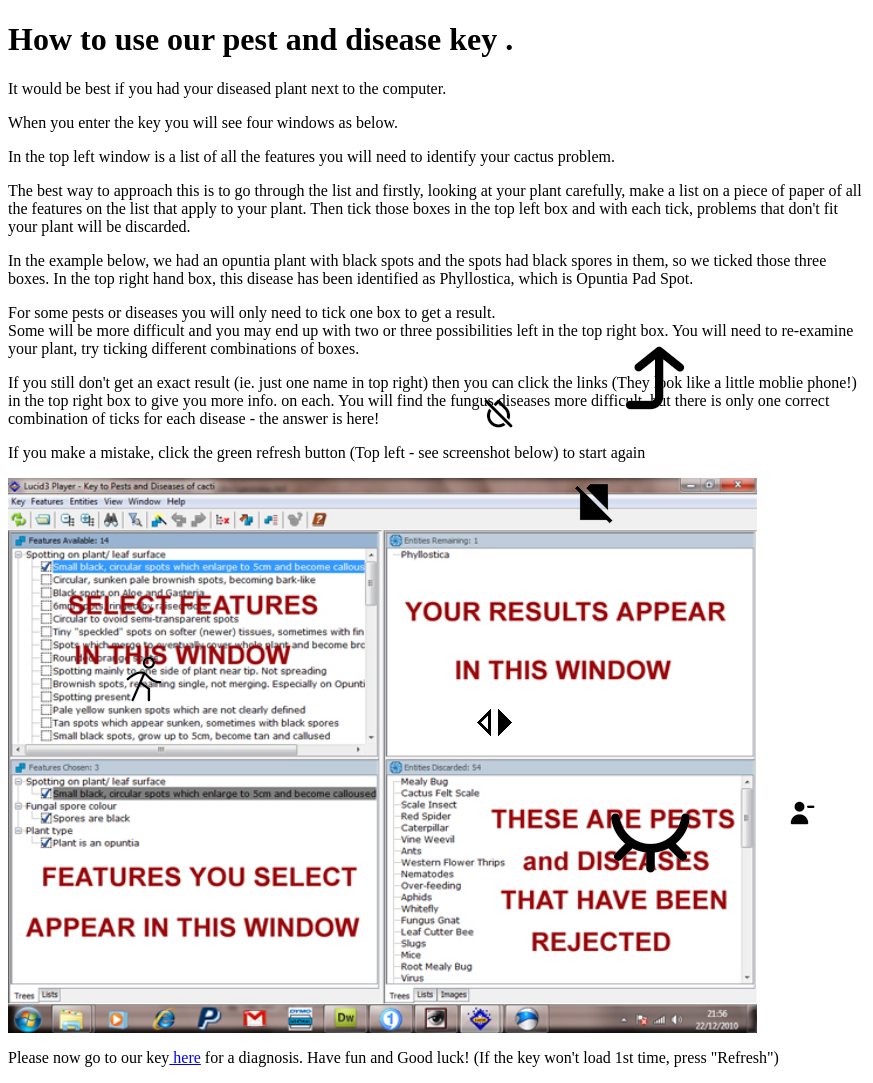 The image size is (873, 1083). Describe the element at coordinates (594, 502) in the screenshot. I see `no sim card detected` at that location.